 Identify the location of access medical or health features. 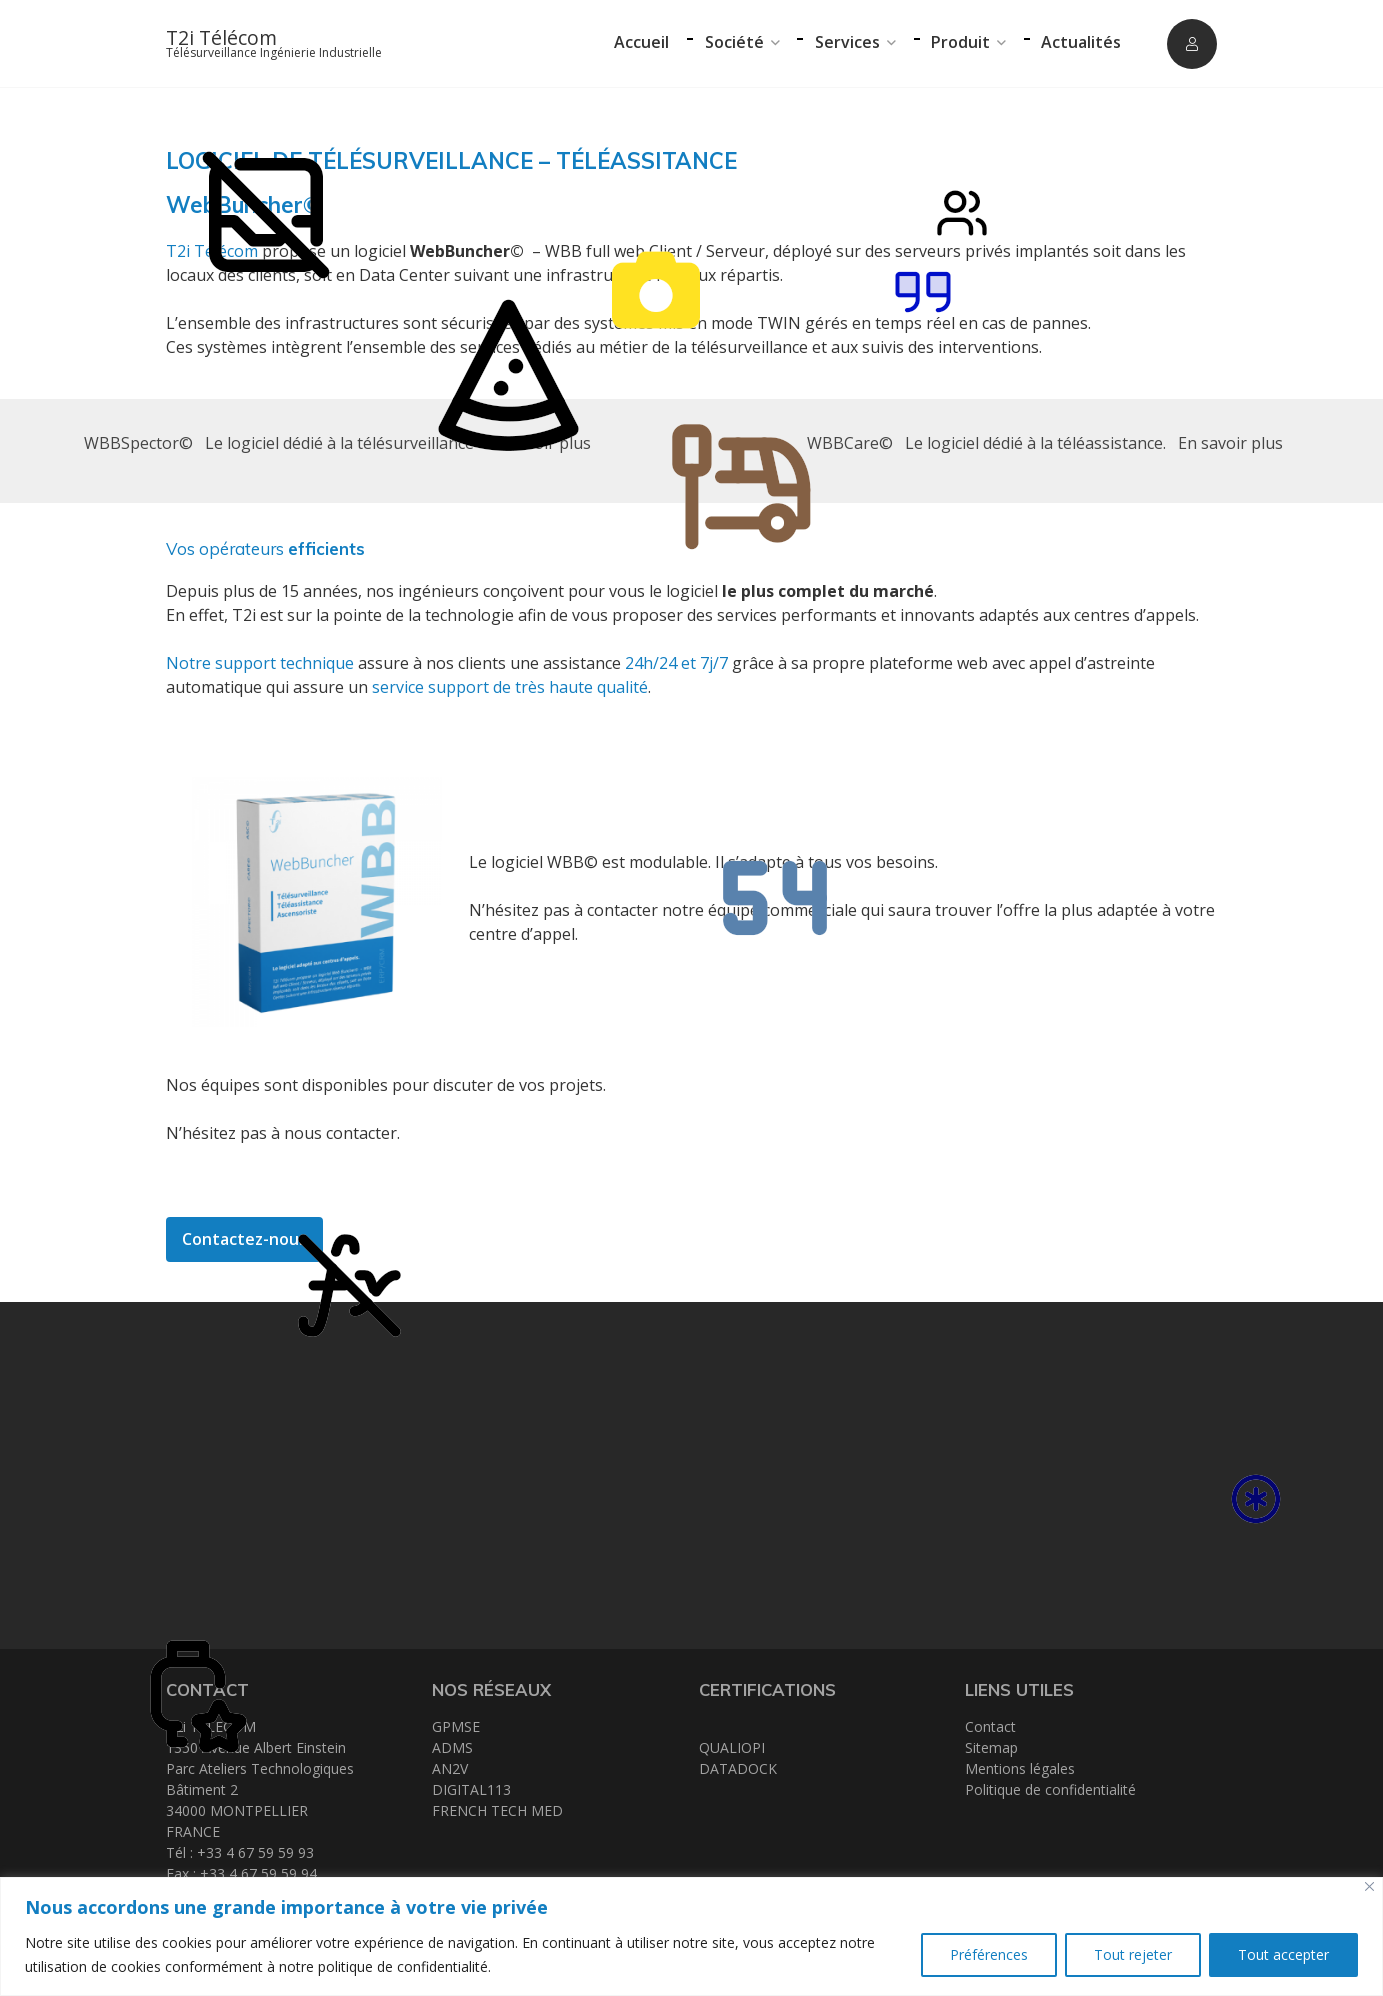
(1256, 1499).